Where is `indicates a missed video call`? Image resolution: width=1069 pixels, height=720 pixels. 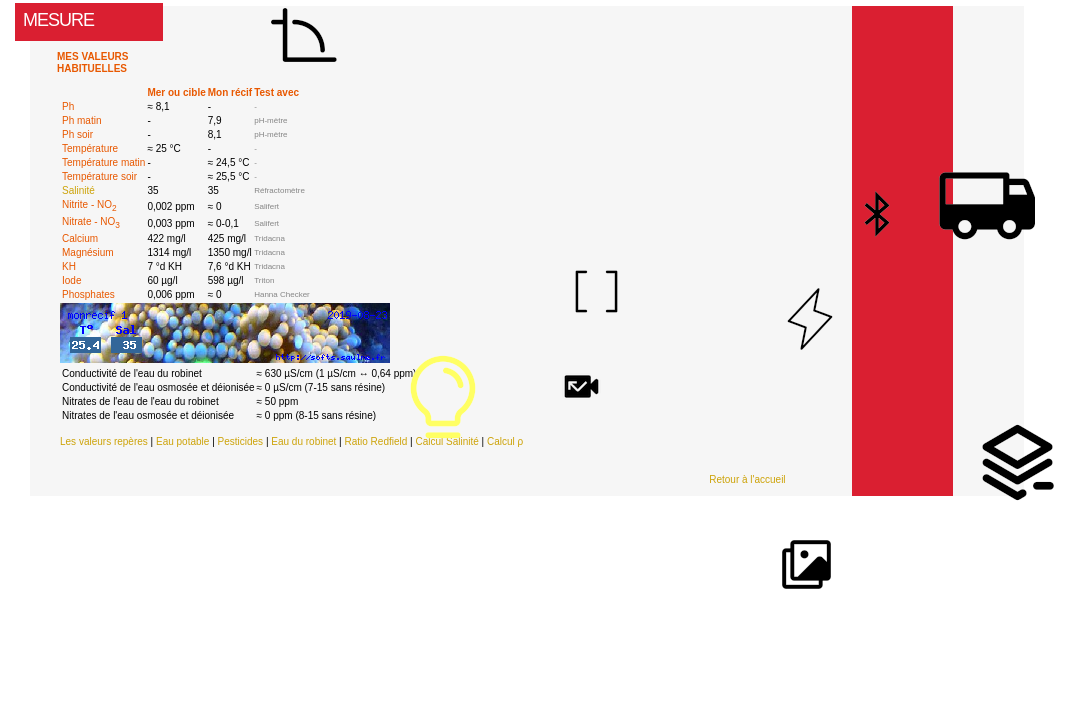 indicates a missed video call is located at coordinates (581, 386).